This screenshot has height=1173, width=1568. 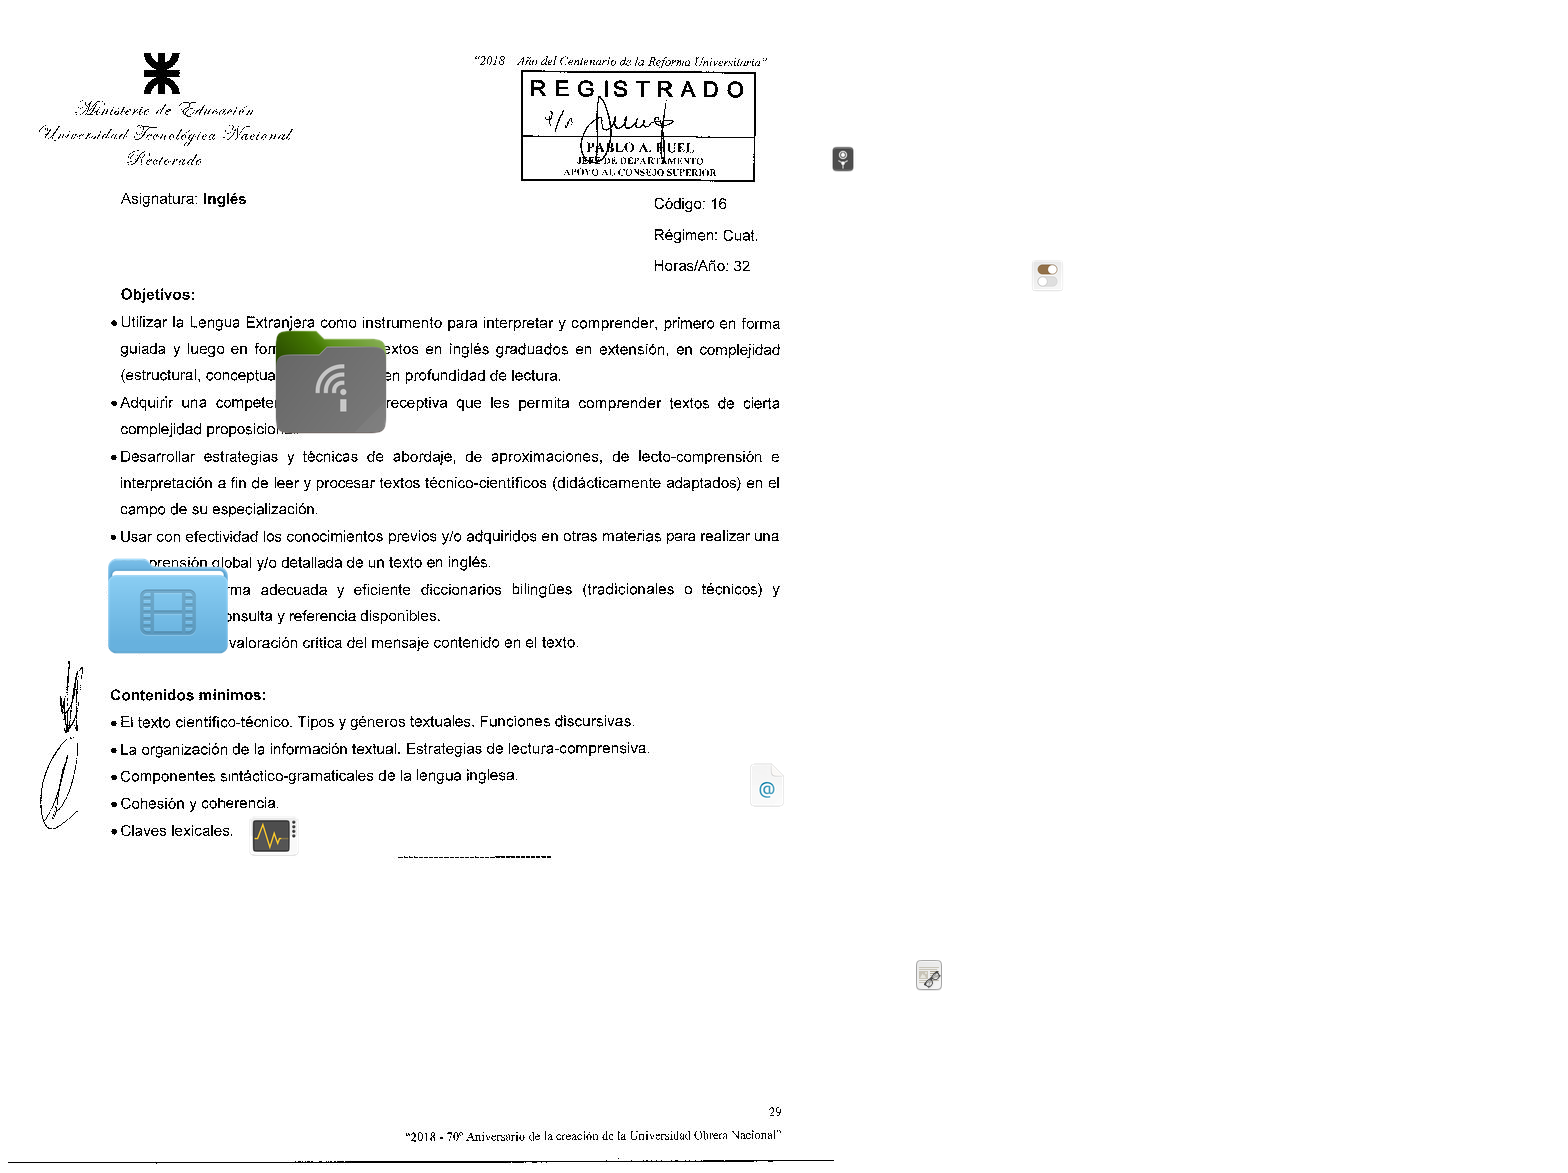 What do you see at coordinates (767, 785) in the screenshot?
I see `an email message file or .eml attachment` at bounding box center [767, 785].